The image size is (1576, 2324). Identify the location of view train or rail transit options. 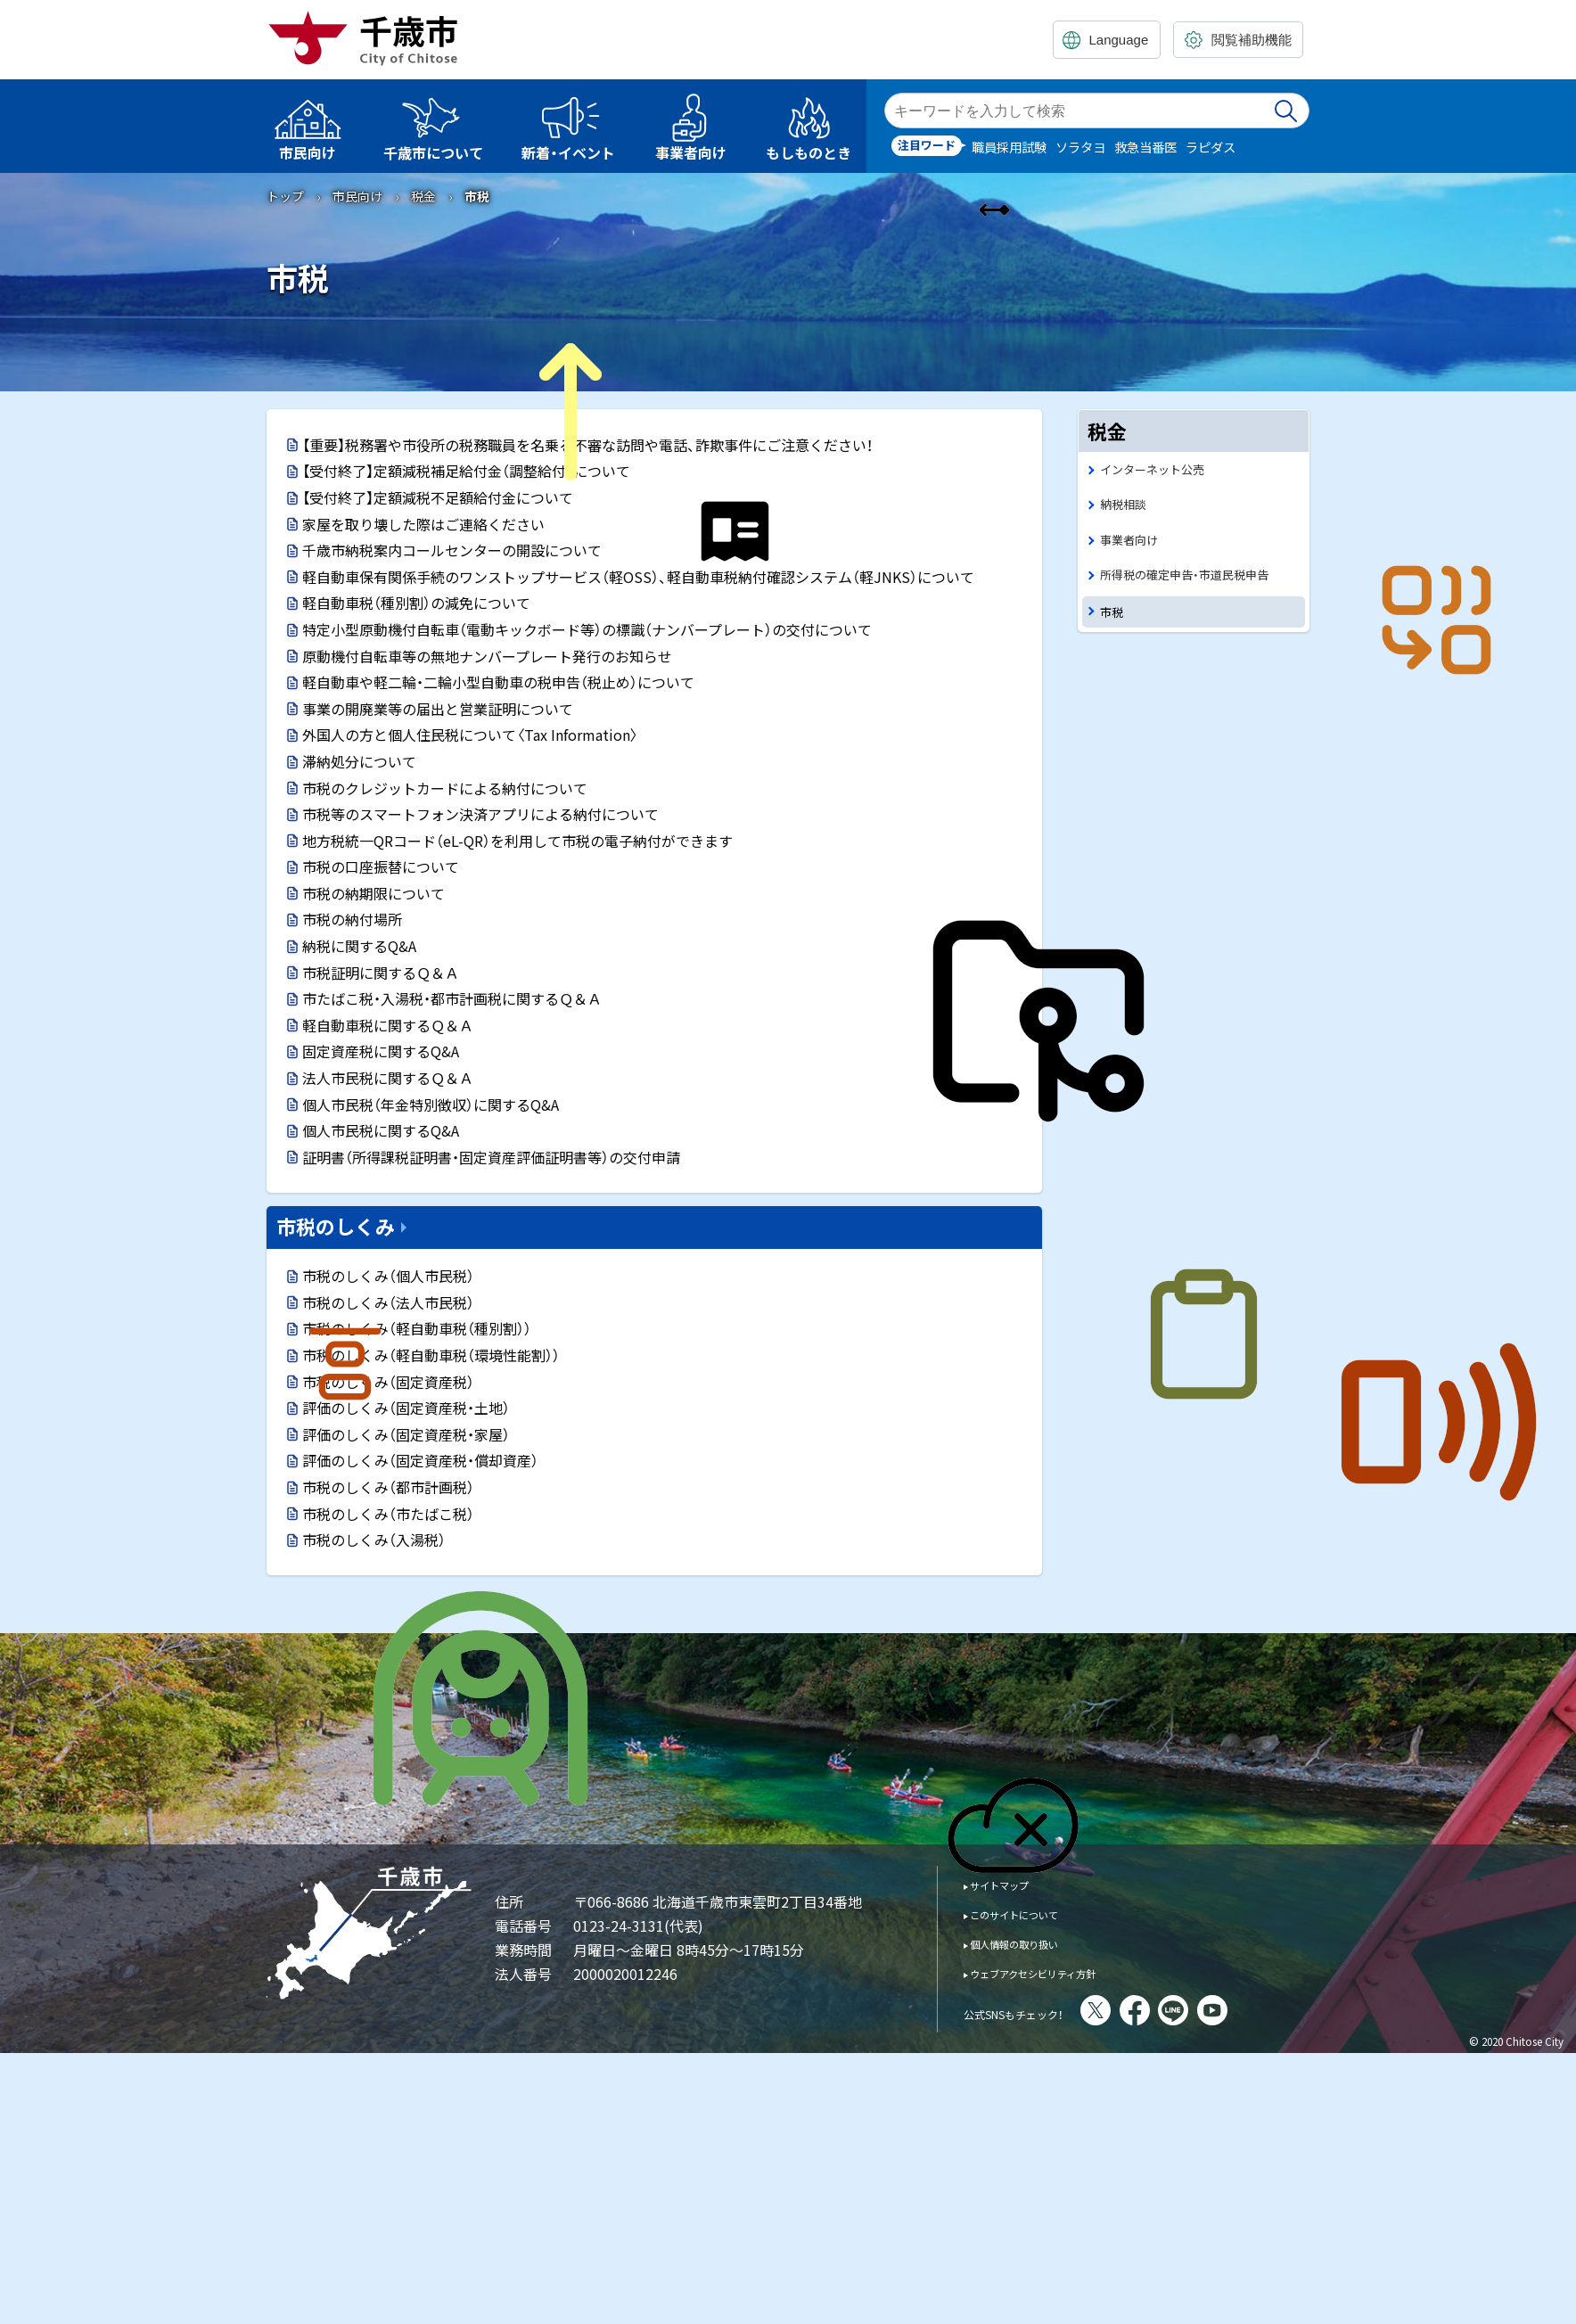
(480, 1698).